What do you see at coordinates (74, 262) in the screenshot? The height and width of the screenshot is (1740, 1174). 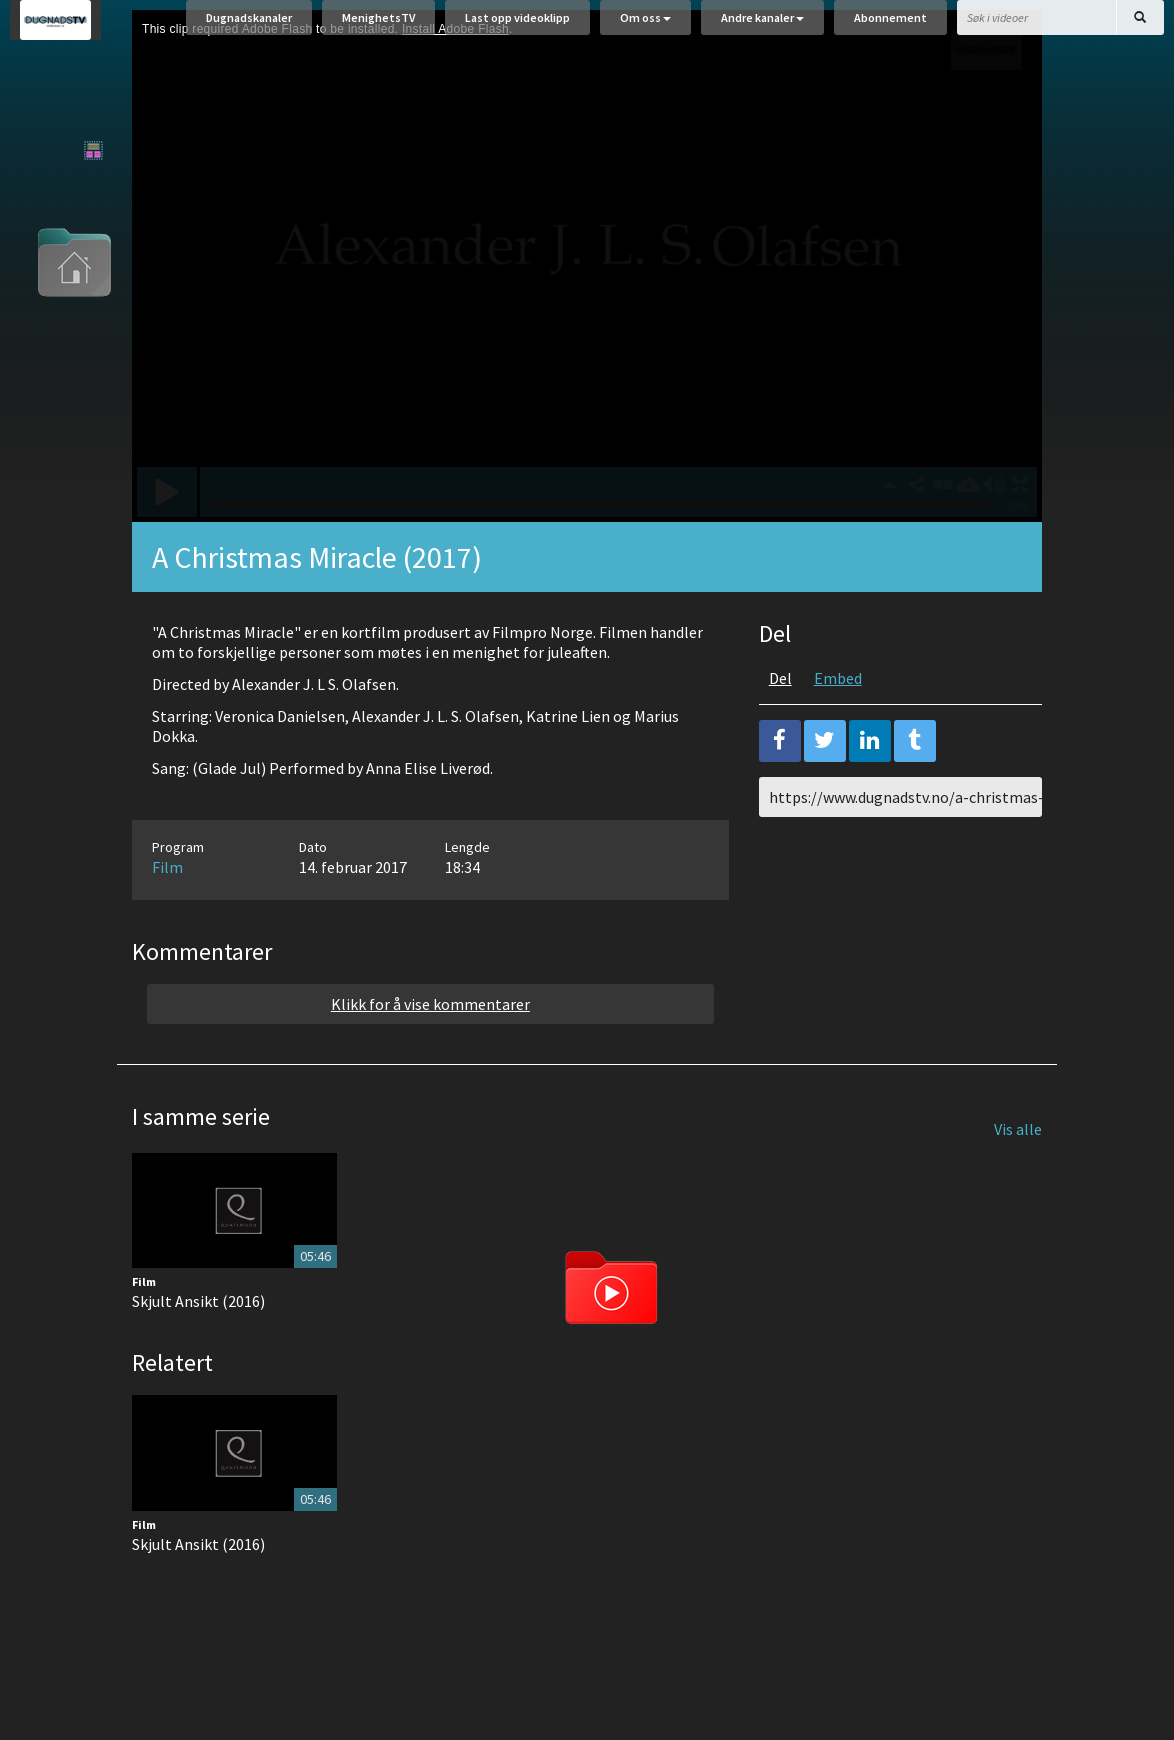 I see `access your home folder or personal files` at bounding box center [74, 262].